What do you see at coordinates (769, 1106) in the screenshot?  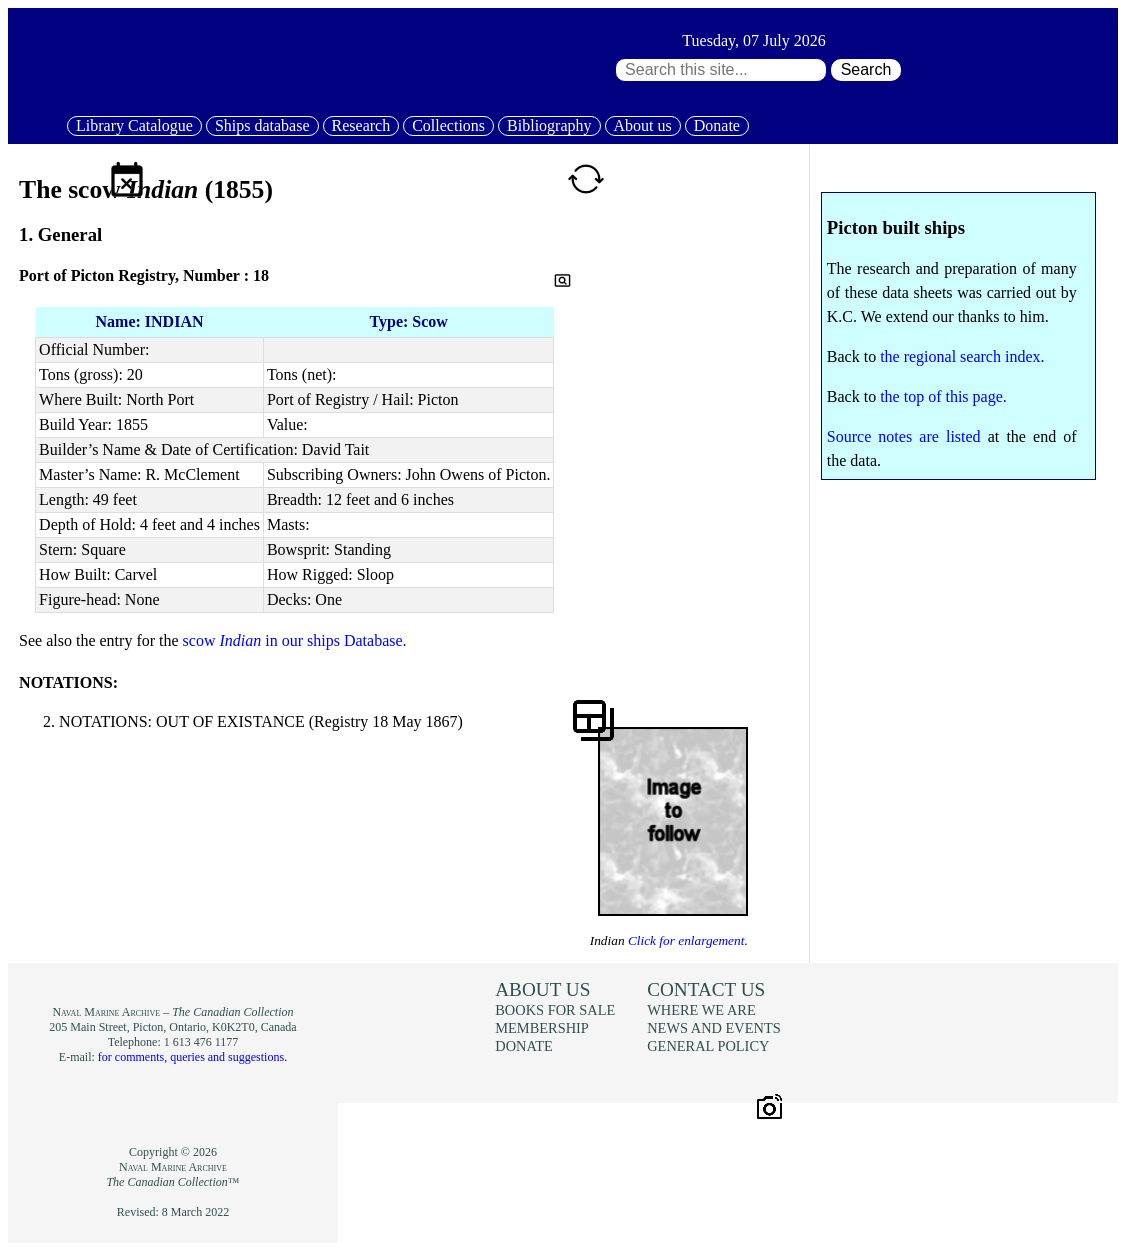 I see `connect to a wireless or external camera` at bounding box center [769, 1106].